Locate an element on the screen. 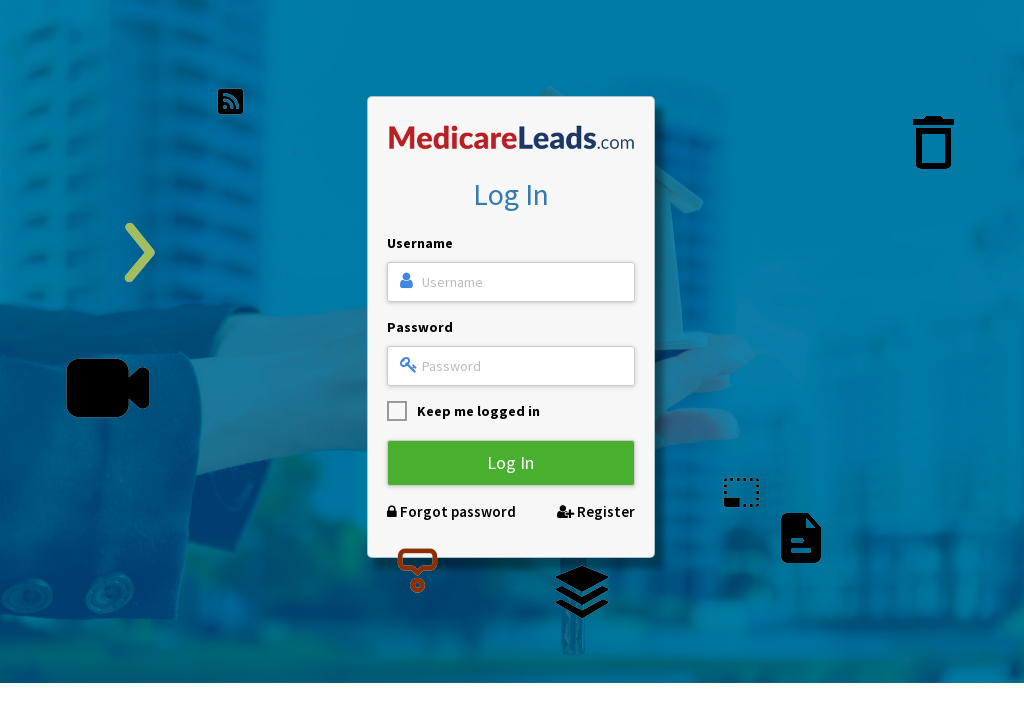  start a video call is located at coordinates (108, 388).